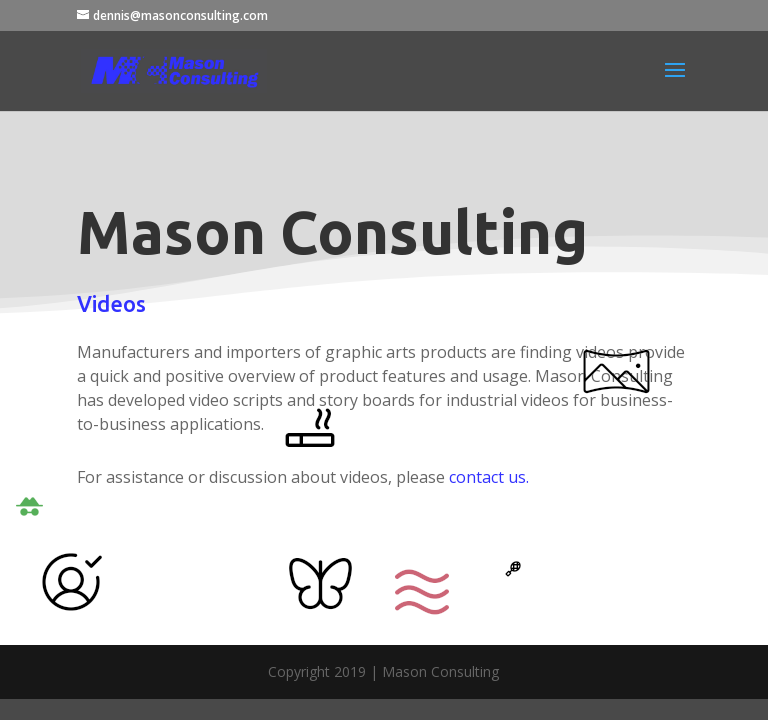 The width and height of the screenshot is (768, 720). What do you see at coordinates (422, 592) in the screenshot?
I see `indicates water or aquatic features` at bounding box center [422, 592].